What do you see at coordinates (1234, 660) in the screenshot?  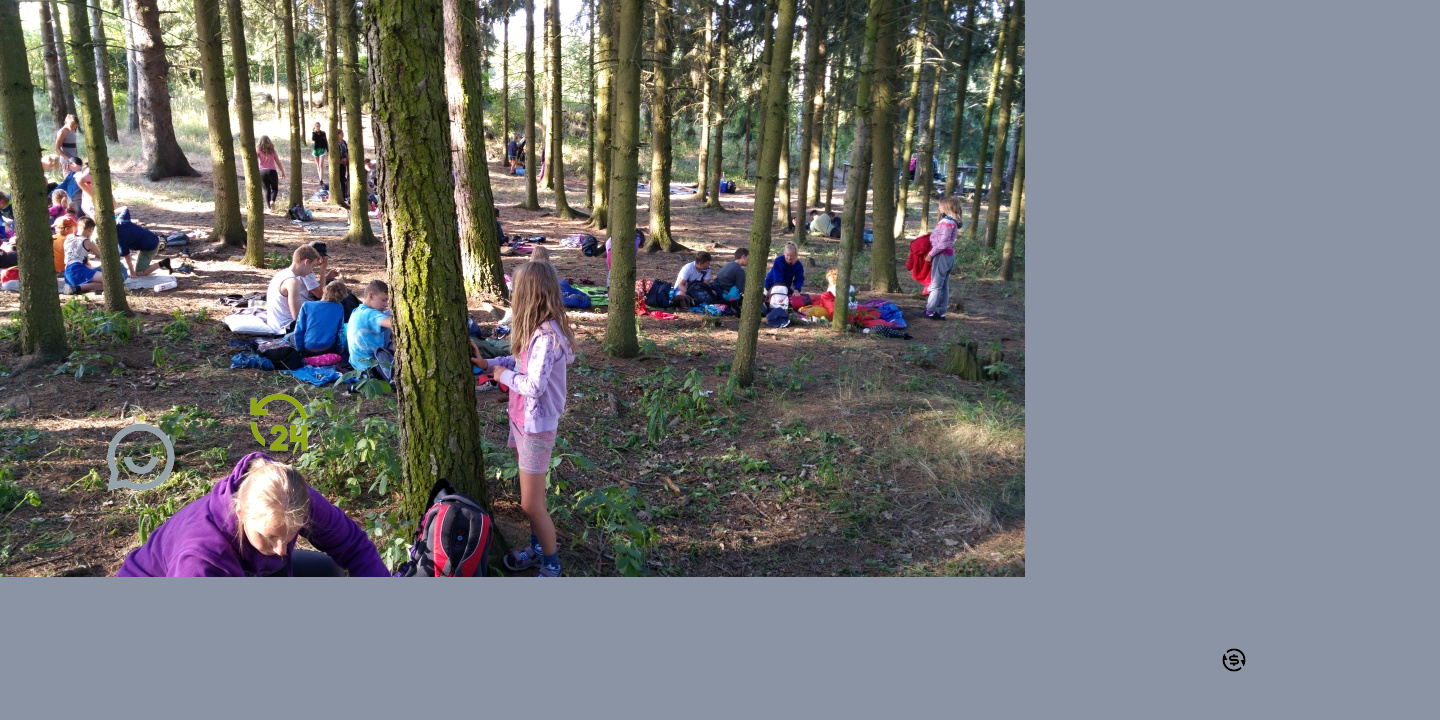 I see `currency exchange or conversion` at bounding box center [1234, 660].